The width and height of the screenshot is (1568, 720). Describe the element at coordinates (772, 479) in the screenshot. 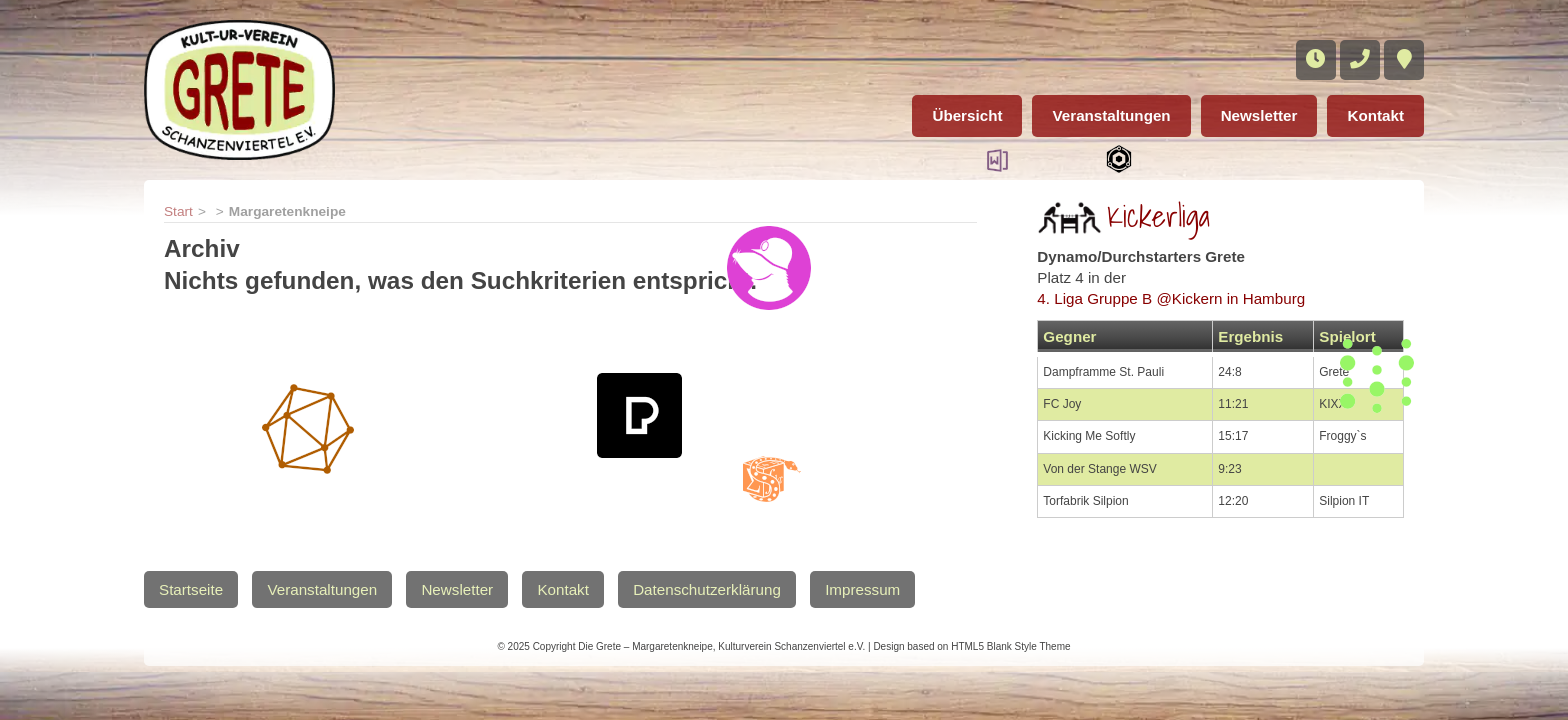

I see `sympy python library logo` at that location.